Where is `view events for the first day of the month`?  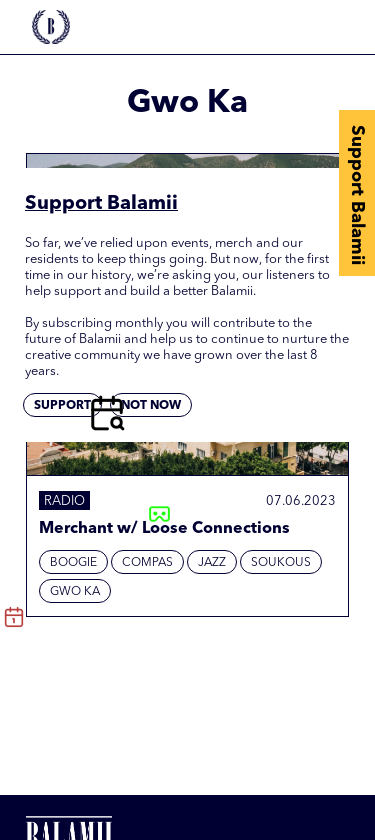 view events for the first day of the month is located at coordinates (14, 617).